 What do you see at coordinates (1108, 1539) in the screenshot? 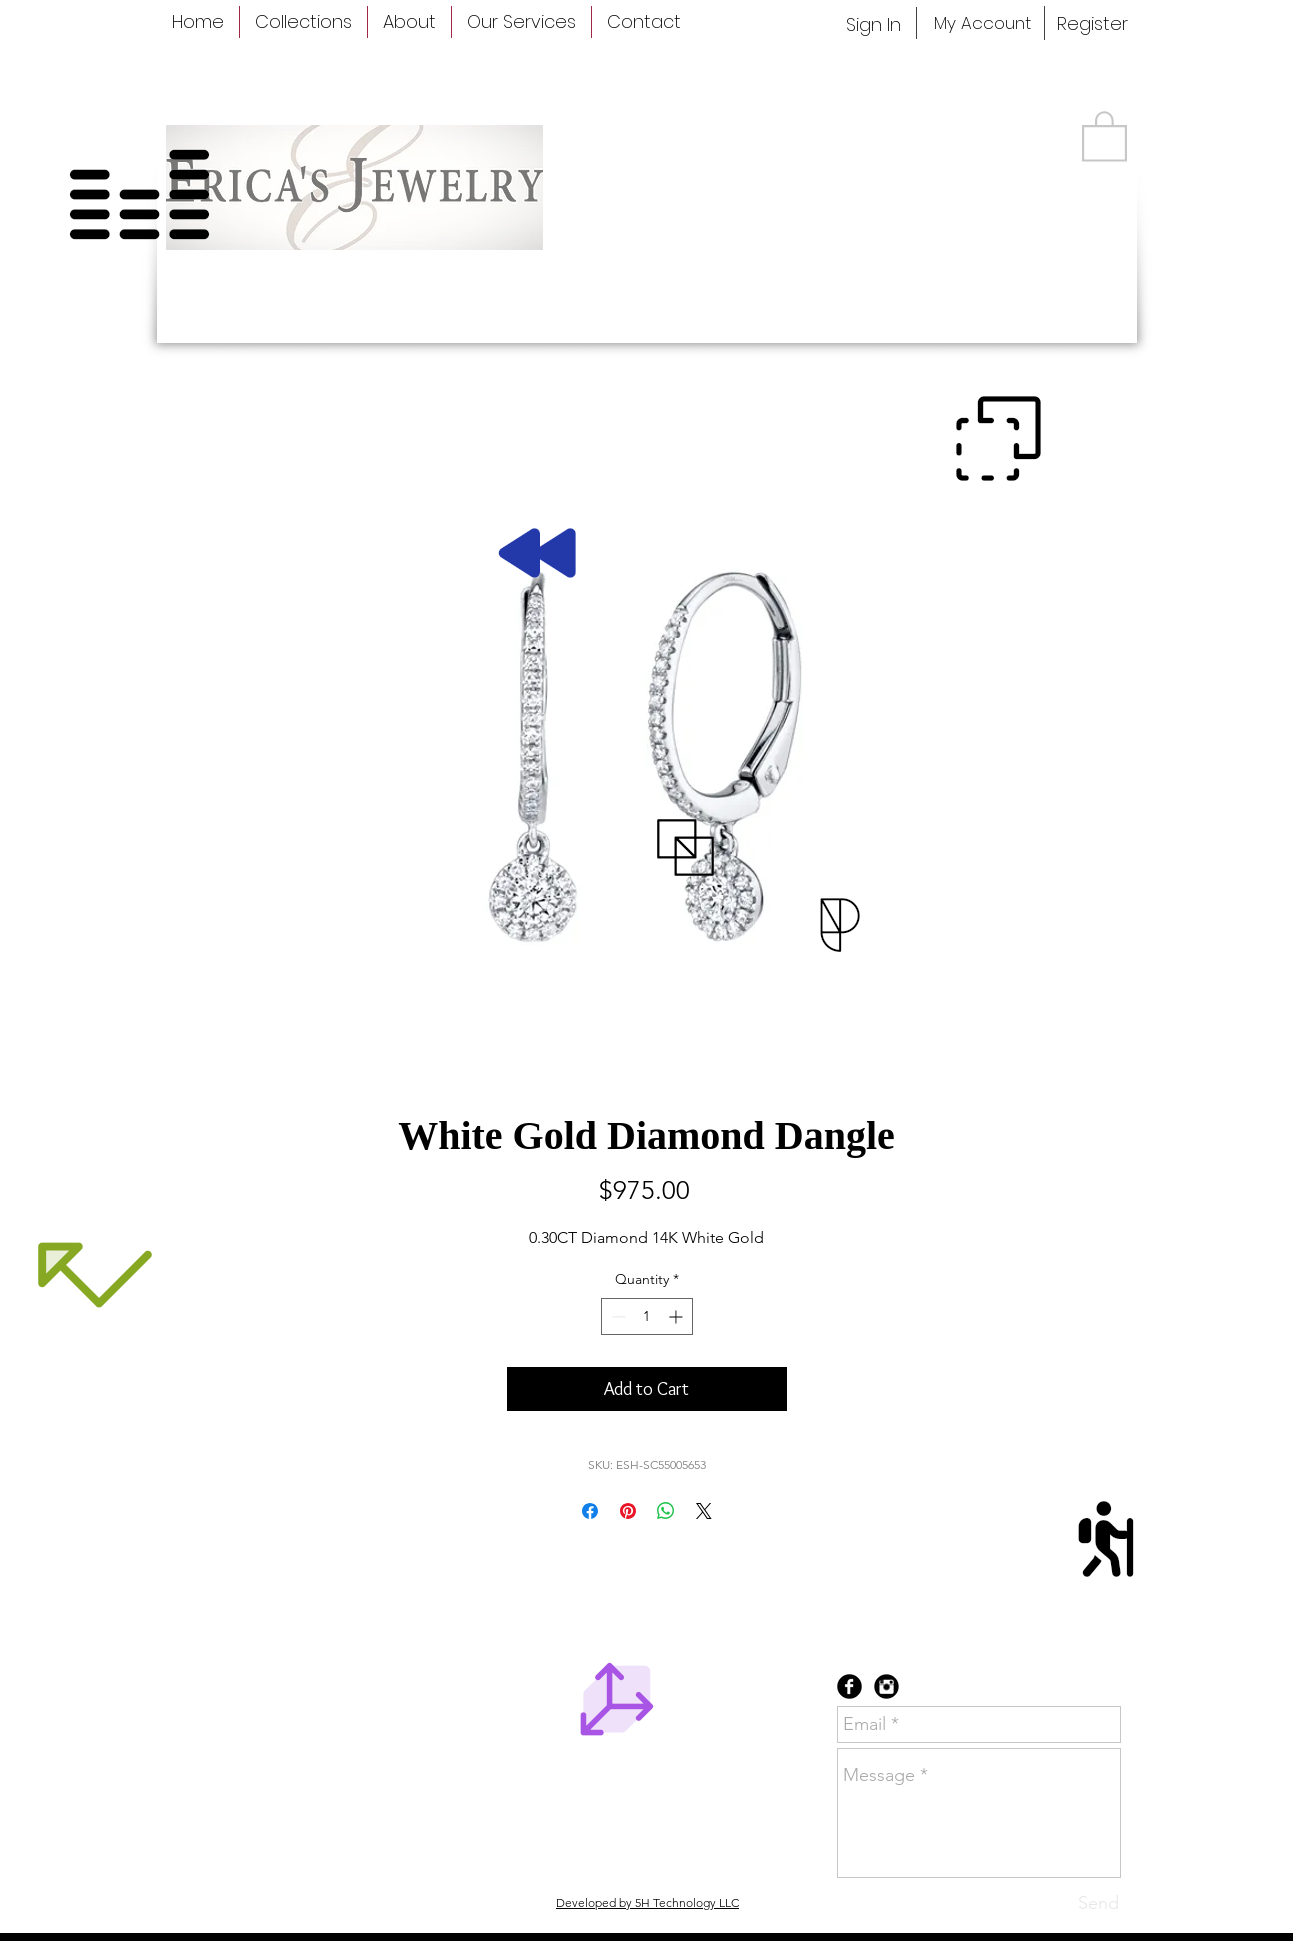
I see `explore hiking trails nearby` at bounding box center [1108, 1539].